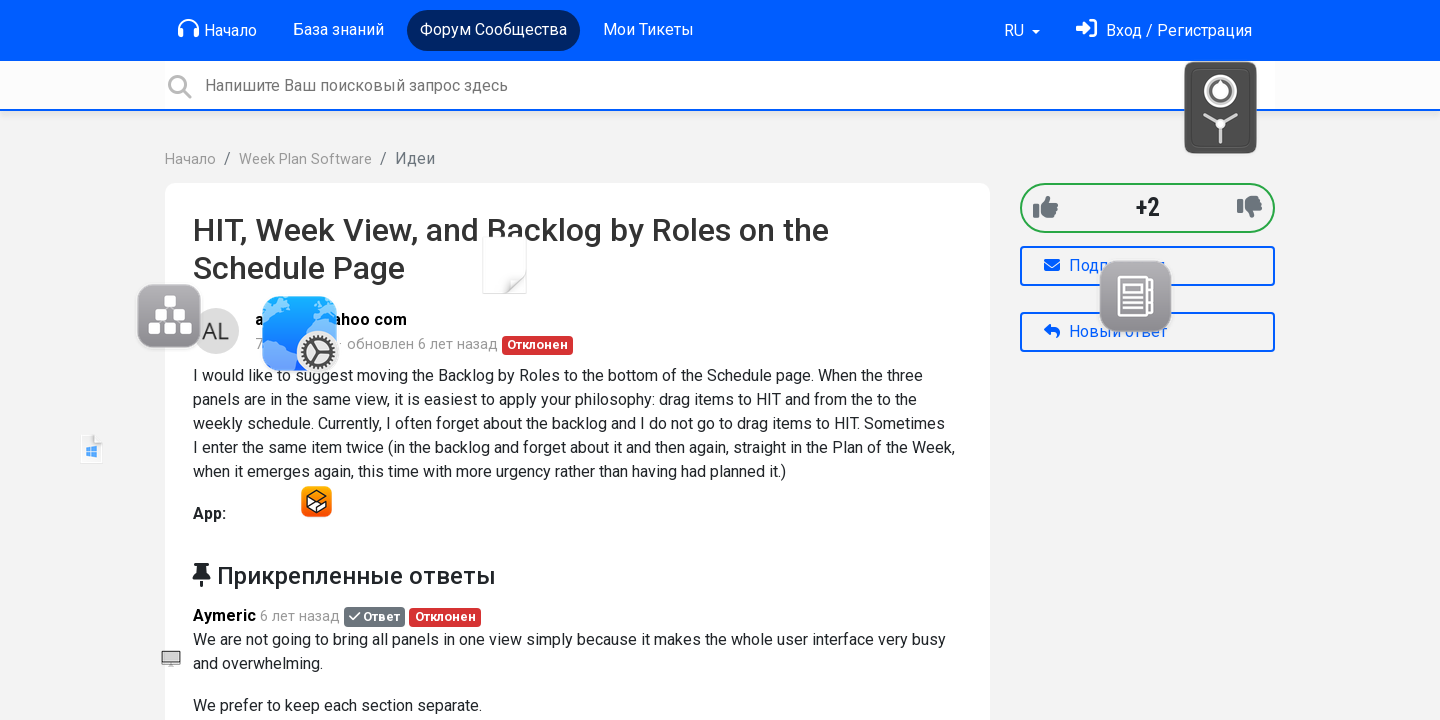 This screenshot has height=720, width=1440. What do you see at coordinates (1135, 297) in the screenshot?
I see `view release notes and software updates` at bounding box center [1135, 297].